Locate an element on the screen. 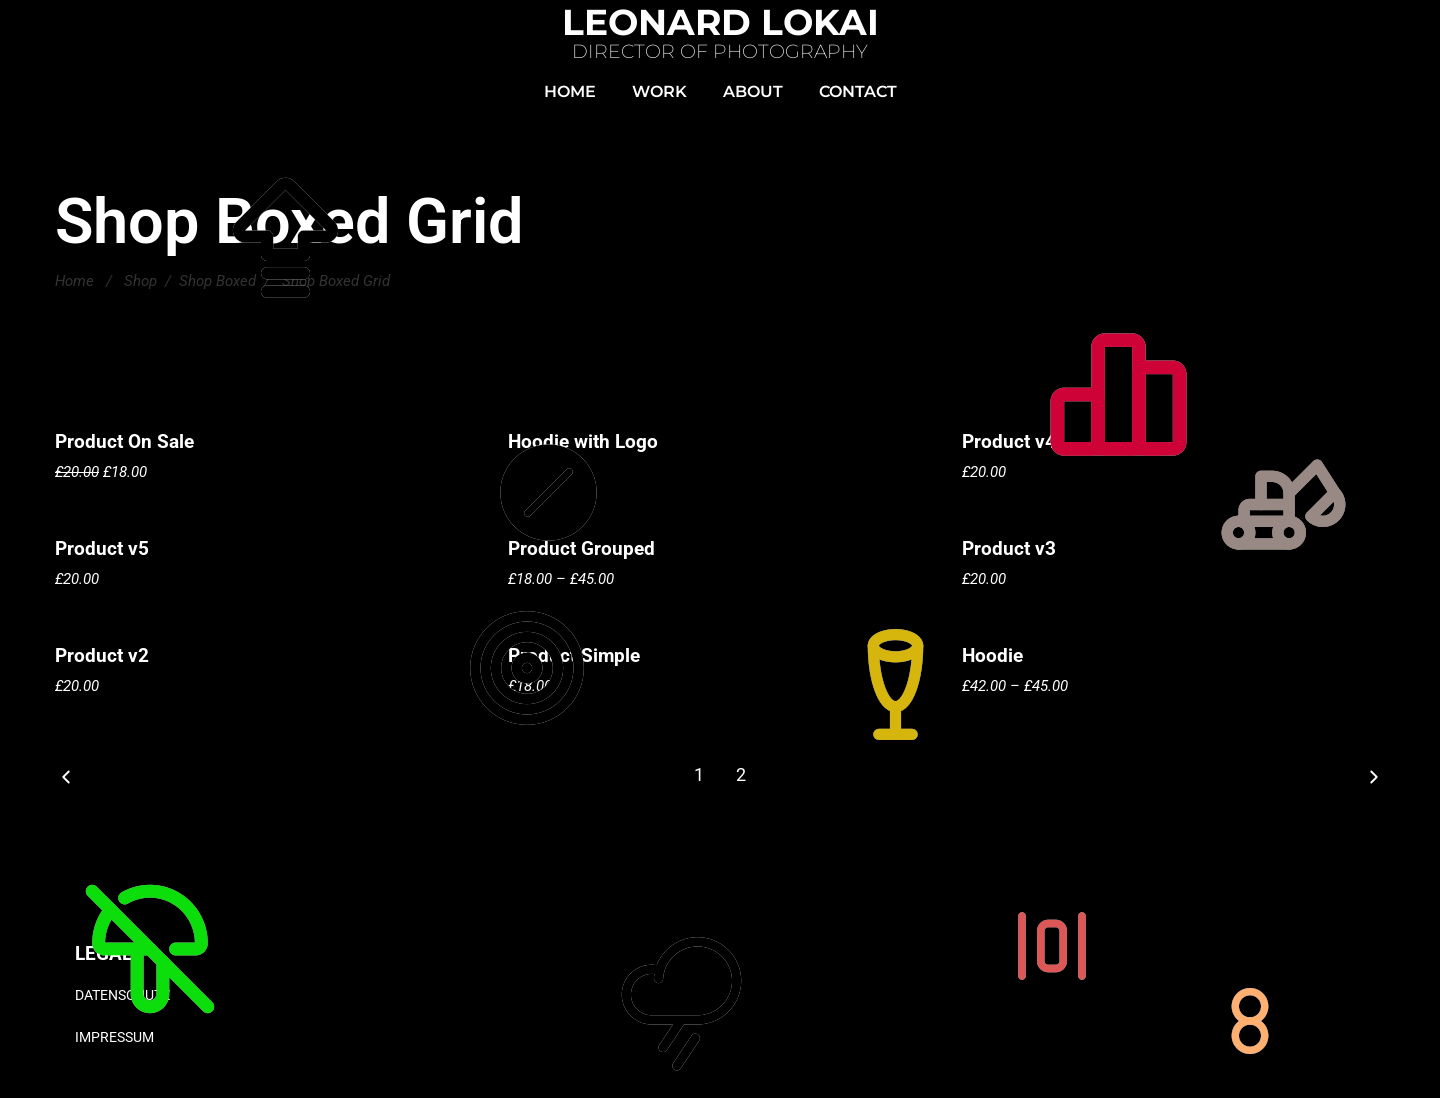 The height and width of the screenshot is (1098, 1440). distribute layers evenly in vertical space is located at coordinates (1052, 946).